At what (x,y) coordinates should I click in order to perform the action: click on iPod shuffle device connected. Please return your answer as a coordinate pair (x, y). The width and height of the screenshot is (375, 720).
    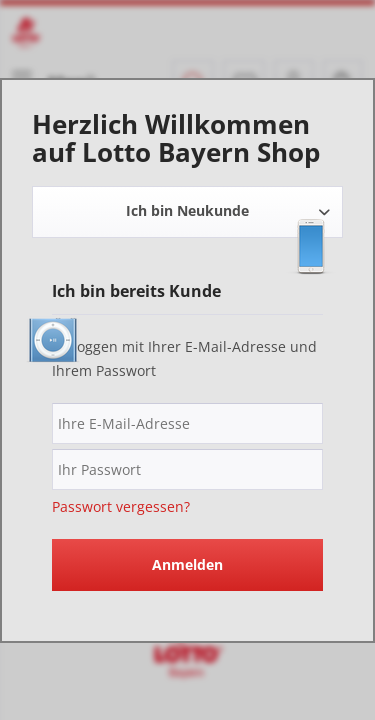
    Looking at the image, I should click on (53, 340).